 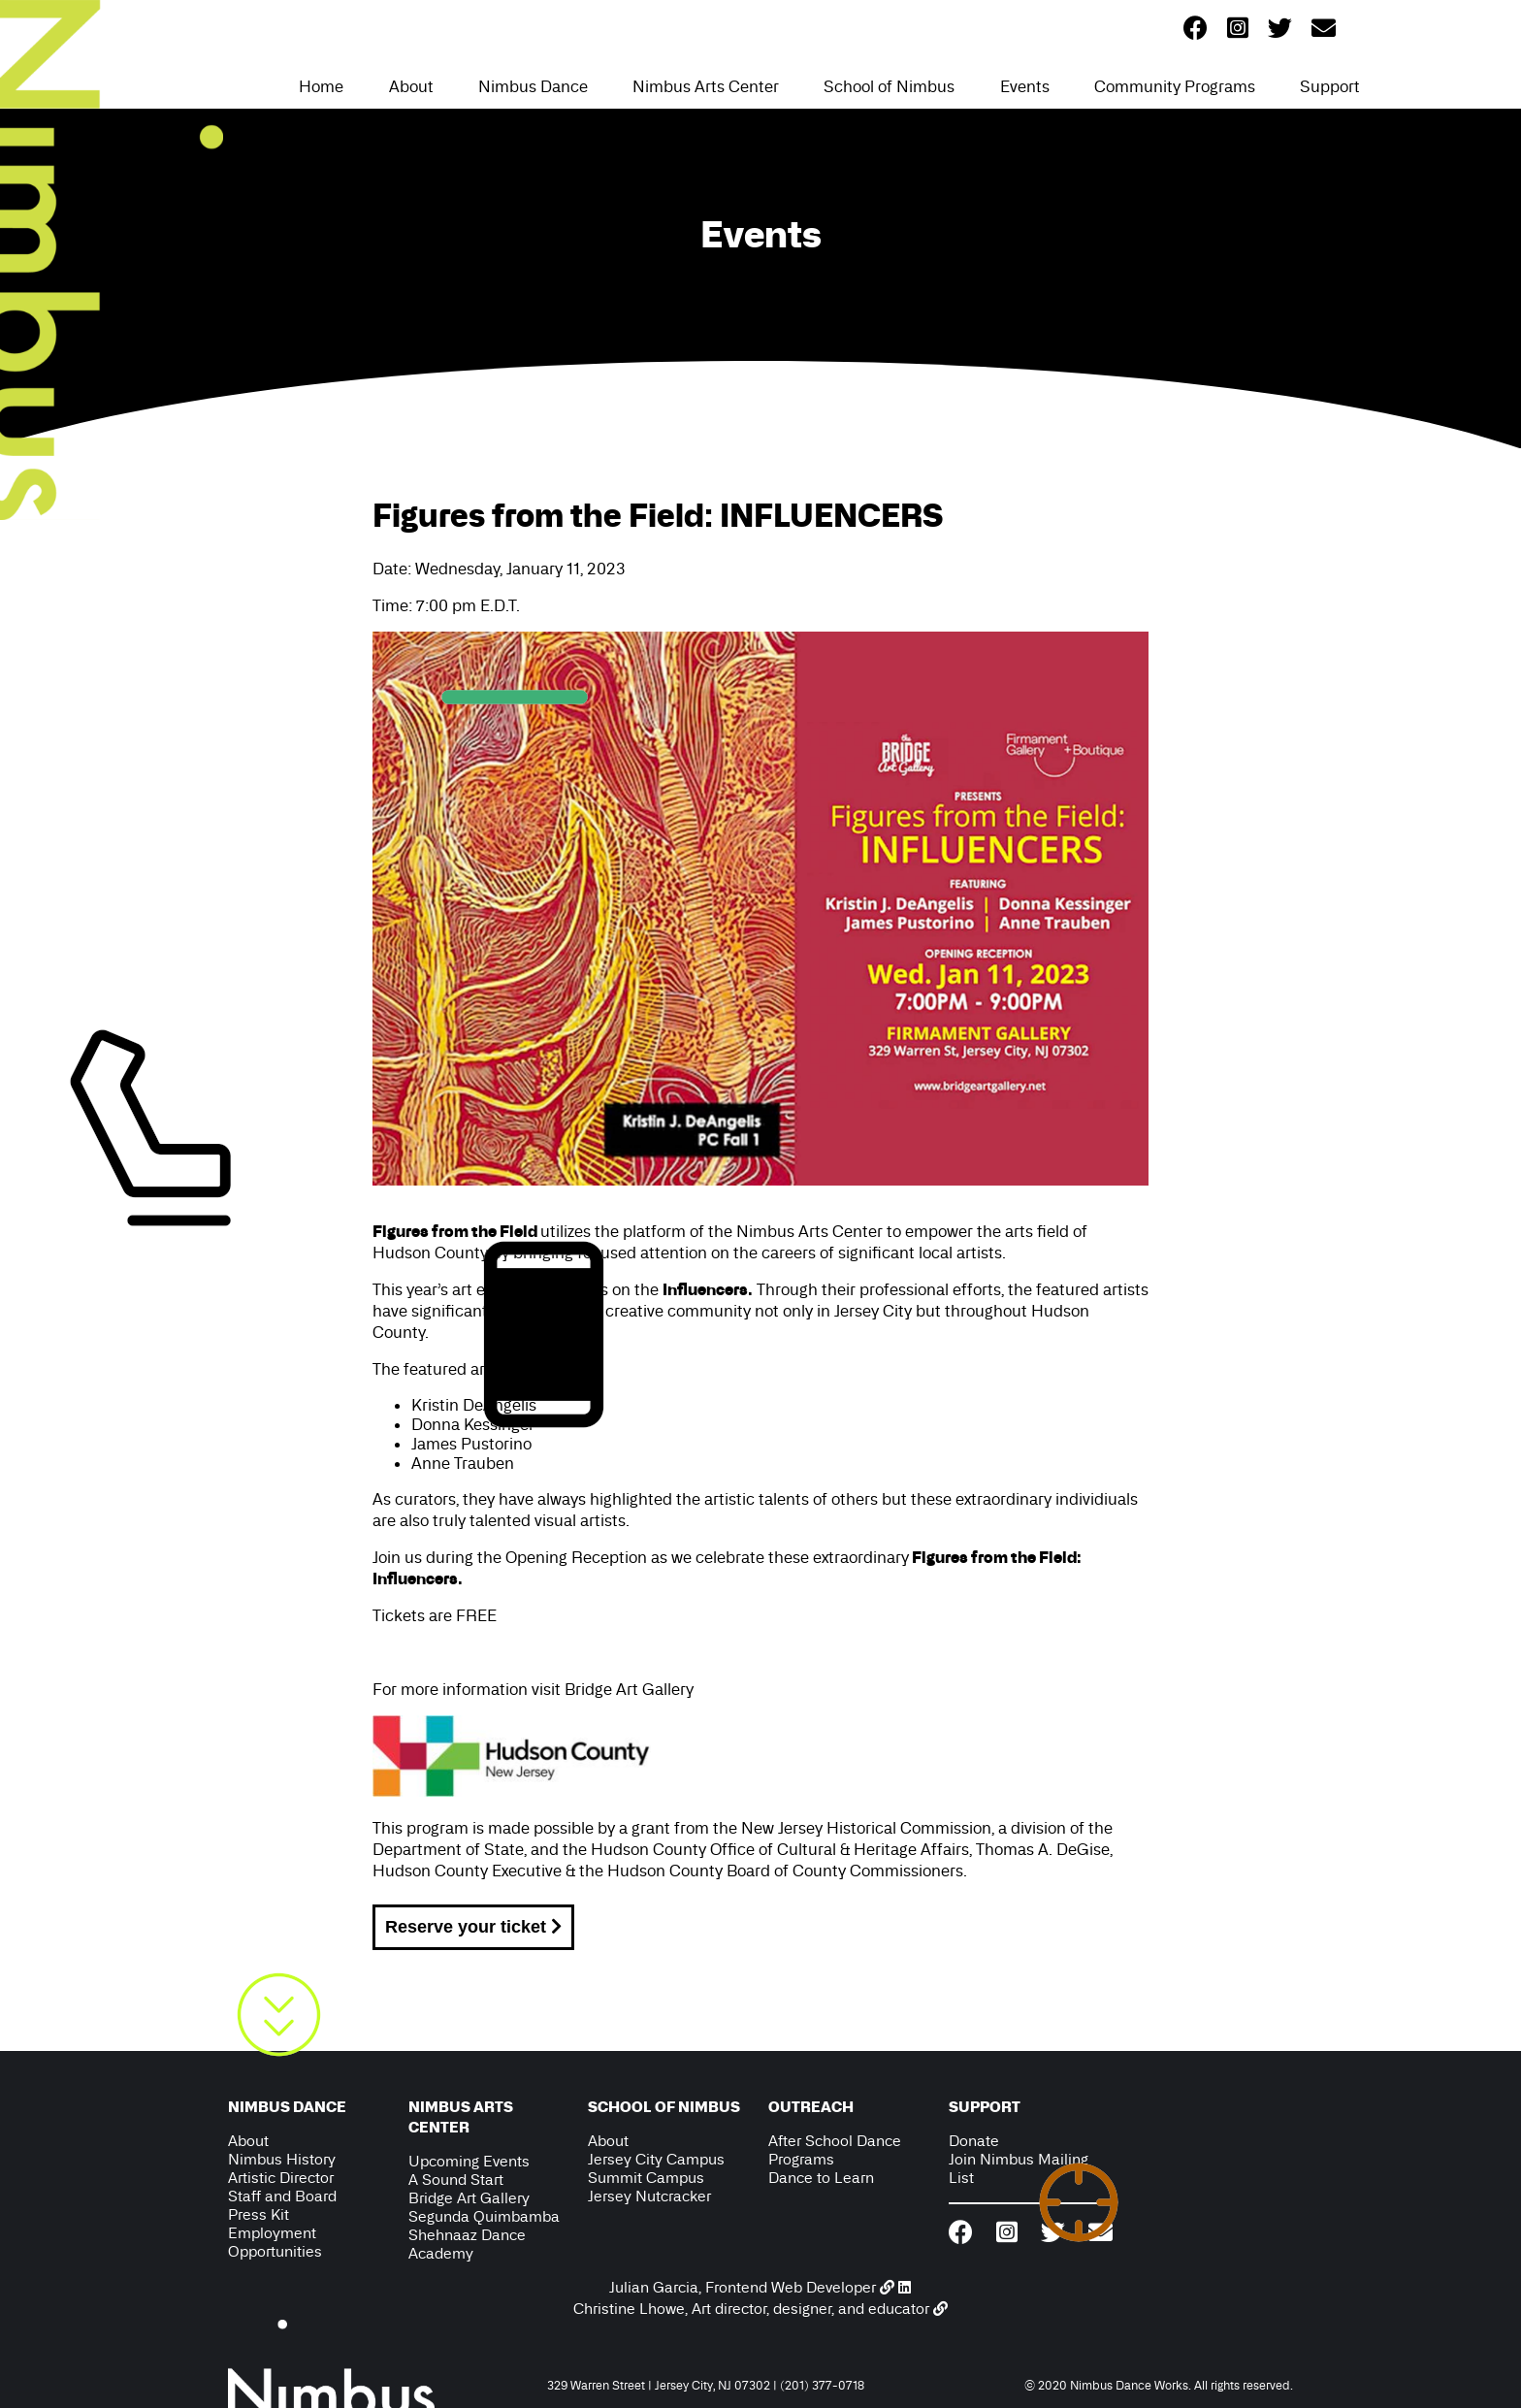 I want to click on expand all content below, so click(x=278, y=2014).